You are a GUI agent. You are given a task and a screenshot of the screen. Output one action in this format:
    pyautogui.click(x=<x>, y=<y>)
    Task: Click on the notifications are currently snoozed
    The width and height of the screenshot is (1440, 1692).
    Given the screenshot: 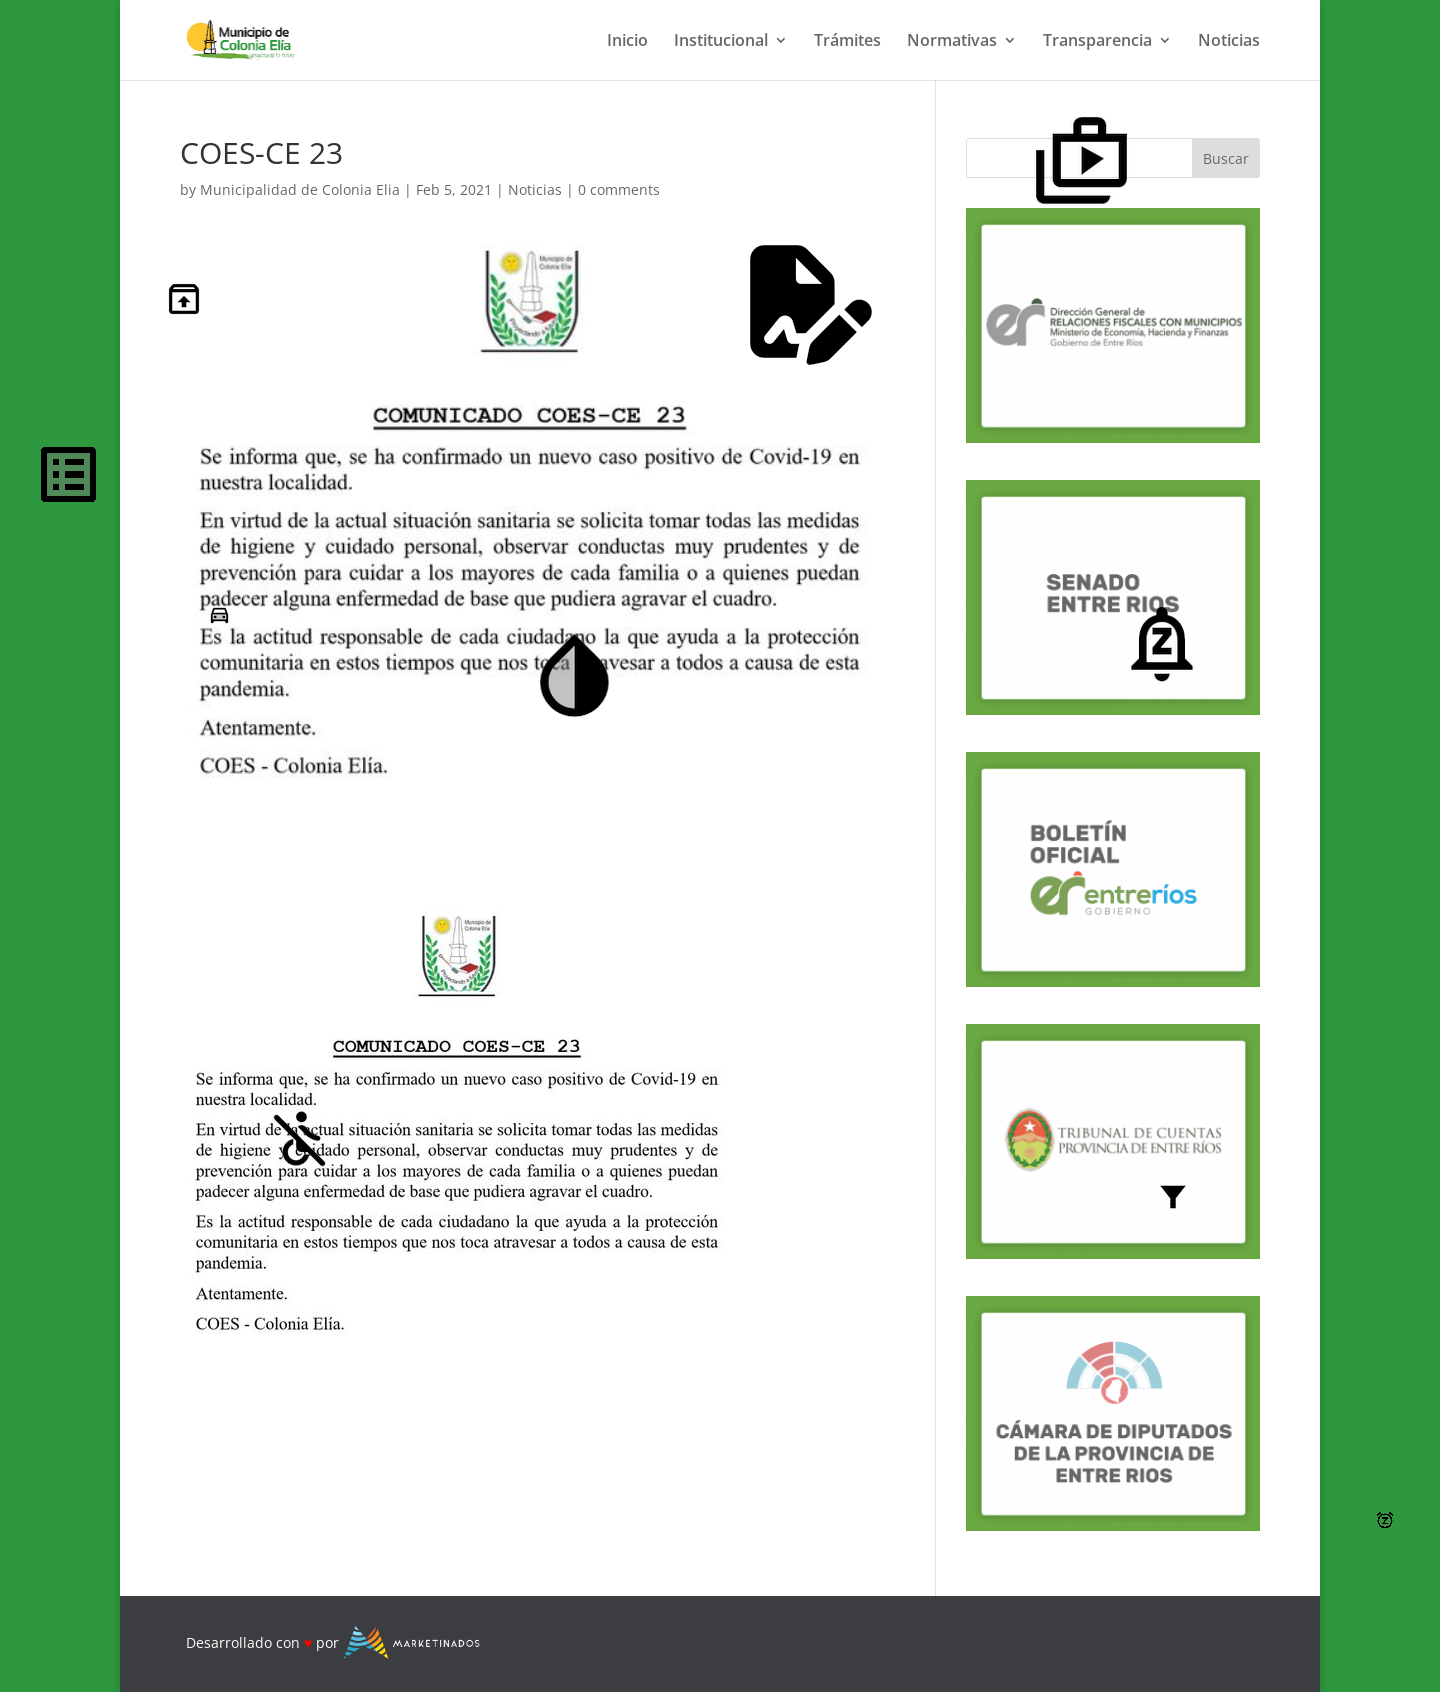 What is the action you would take?
    pyautogui.click(x=1162, y=643)
    